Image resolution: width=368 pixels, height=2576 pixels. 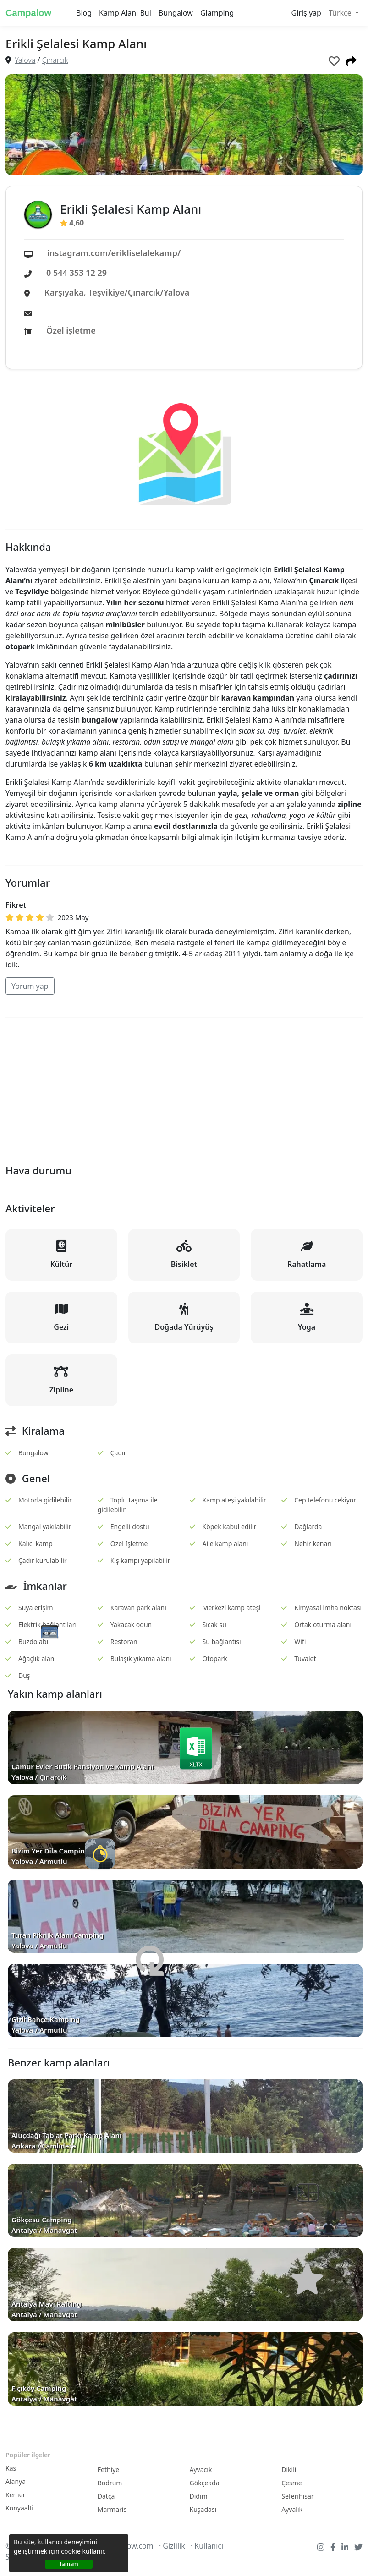 I want to click on indicates a favorited or starred item, so click(x=307, y=2280).